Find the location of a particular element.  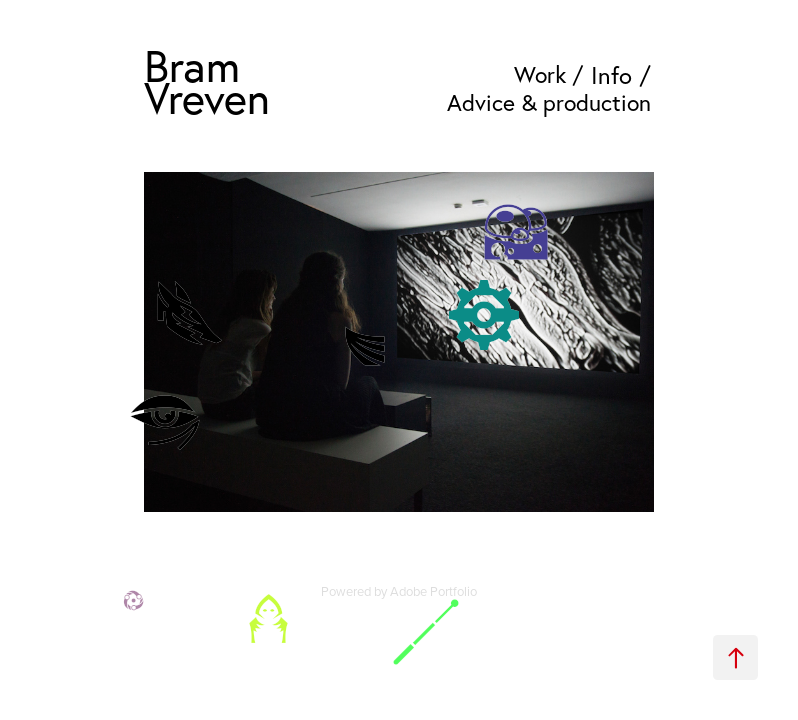

select direwolf as character or faction is located at coordinates (190, 313).